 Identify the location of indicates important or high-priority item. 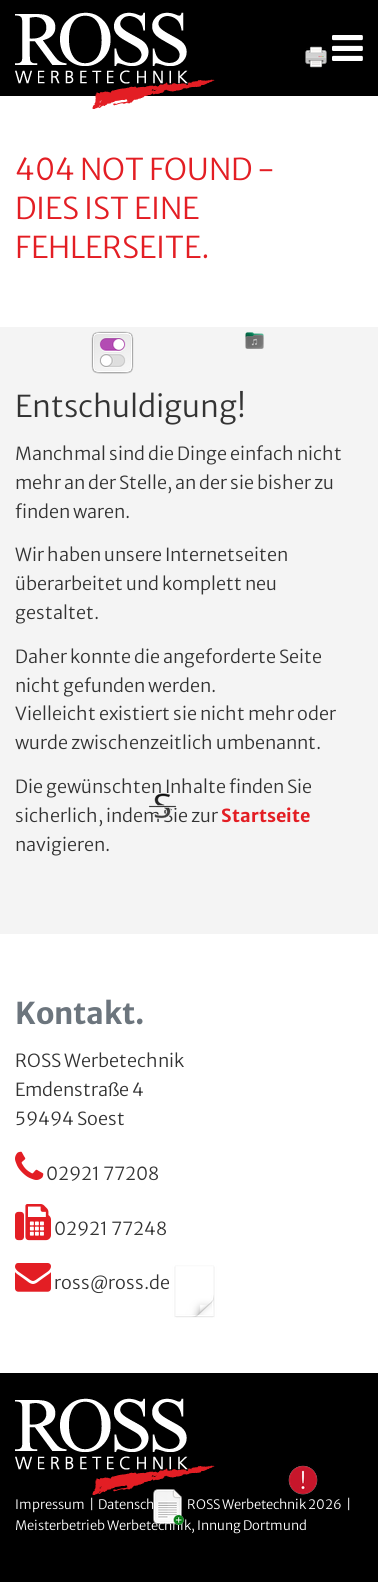
(303, 1480).